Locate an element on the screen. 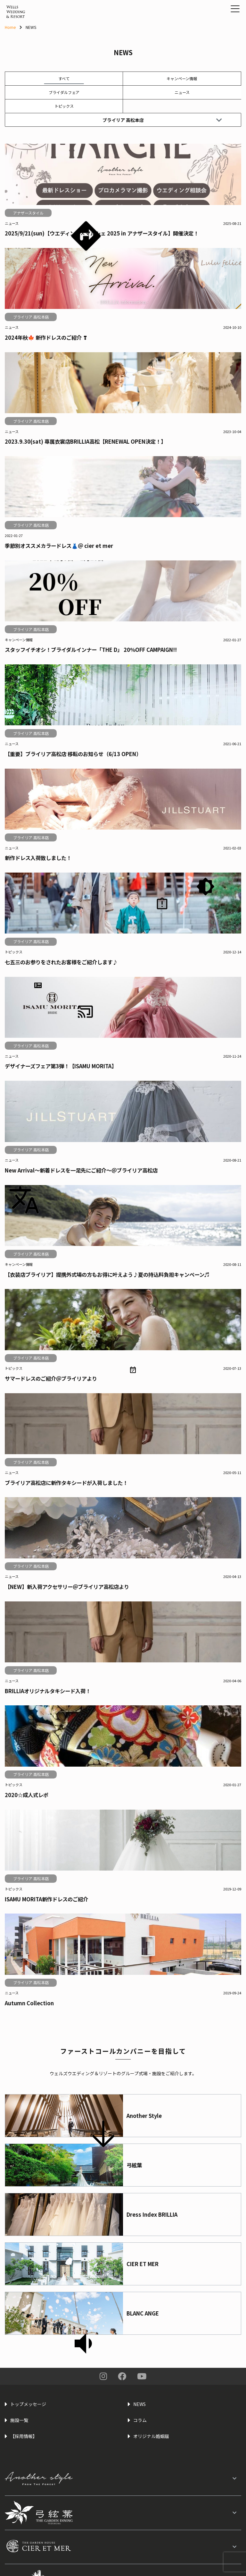 This screenshot has width=246, height=2576. scroll down or view more content is located at coordinates (103, 2134).